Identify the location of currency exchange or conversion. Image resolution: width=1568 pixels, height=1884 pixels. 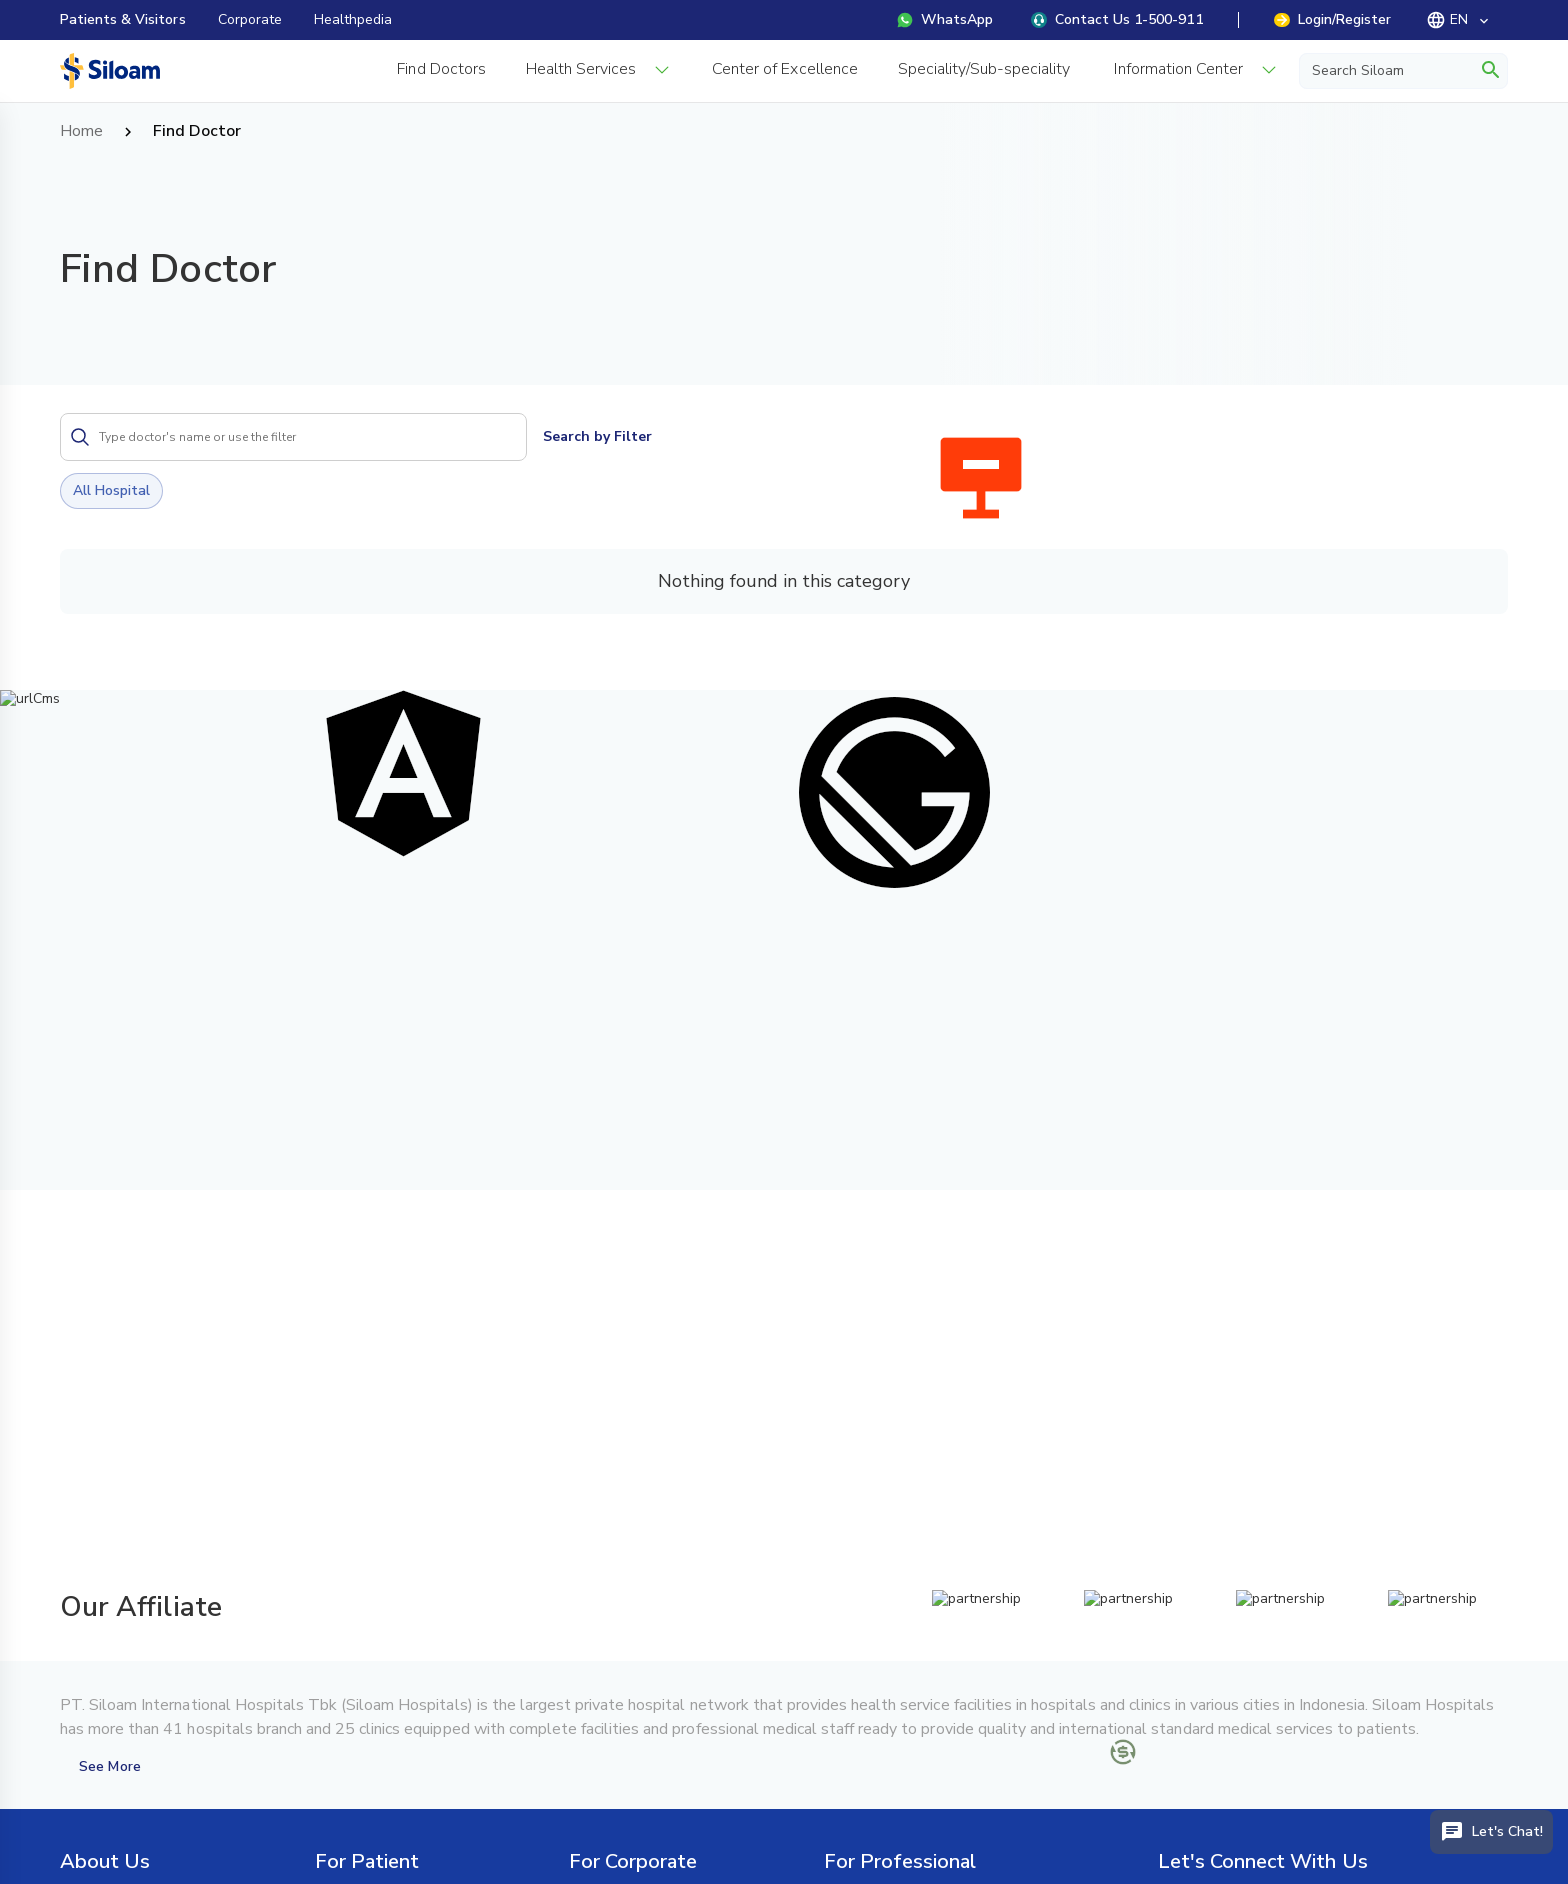
(1123, 1752).